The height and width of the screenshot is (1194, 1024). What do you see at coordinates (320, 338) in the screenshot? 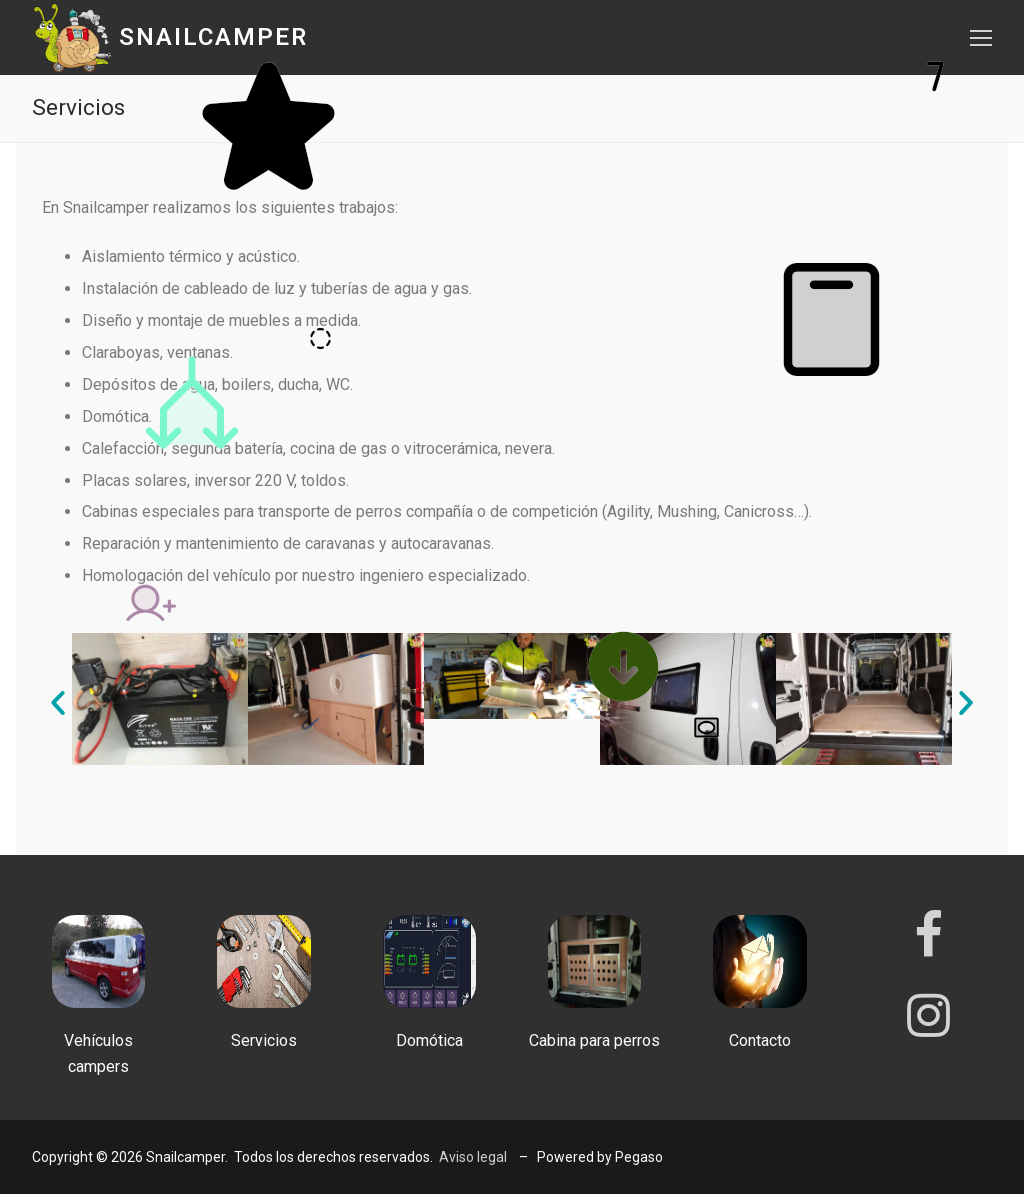
I see `indicates loading or processing in progress` at bounding box center [320, 338].